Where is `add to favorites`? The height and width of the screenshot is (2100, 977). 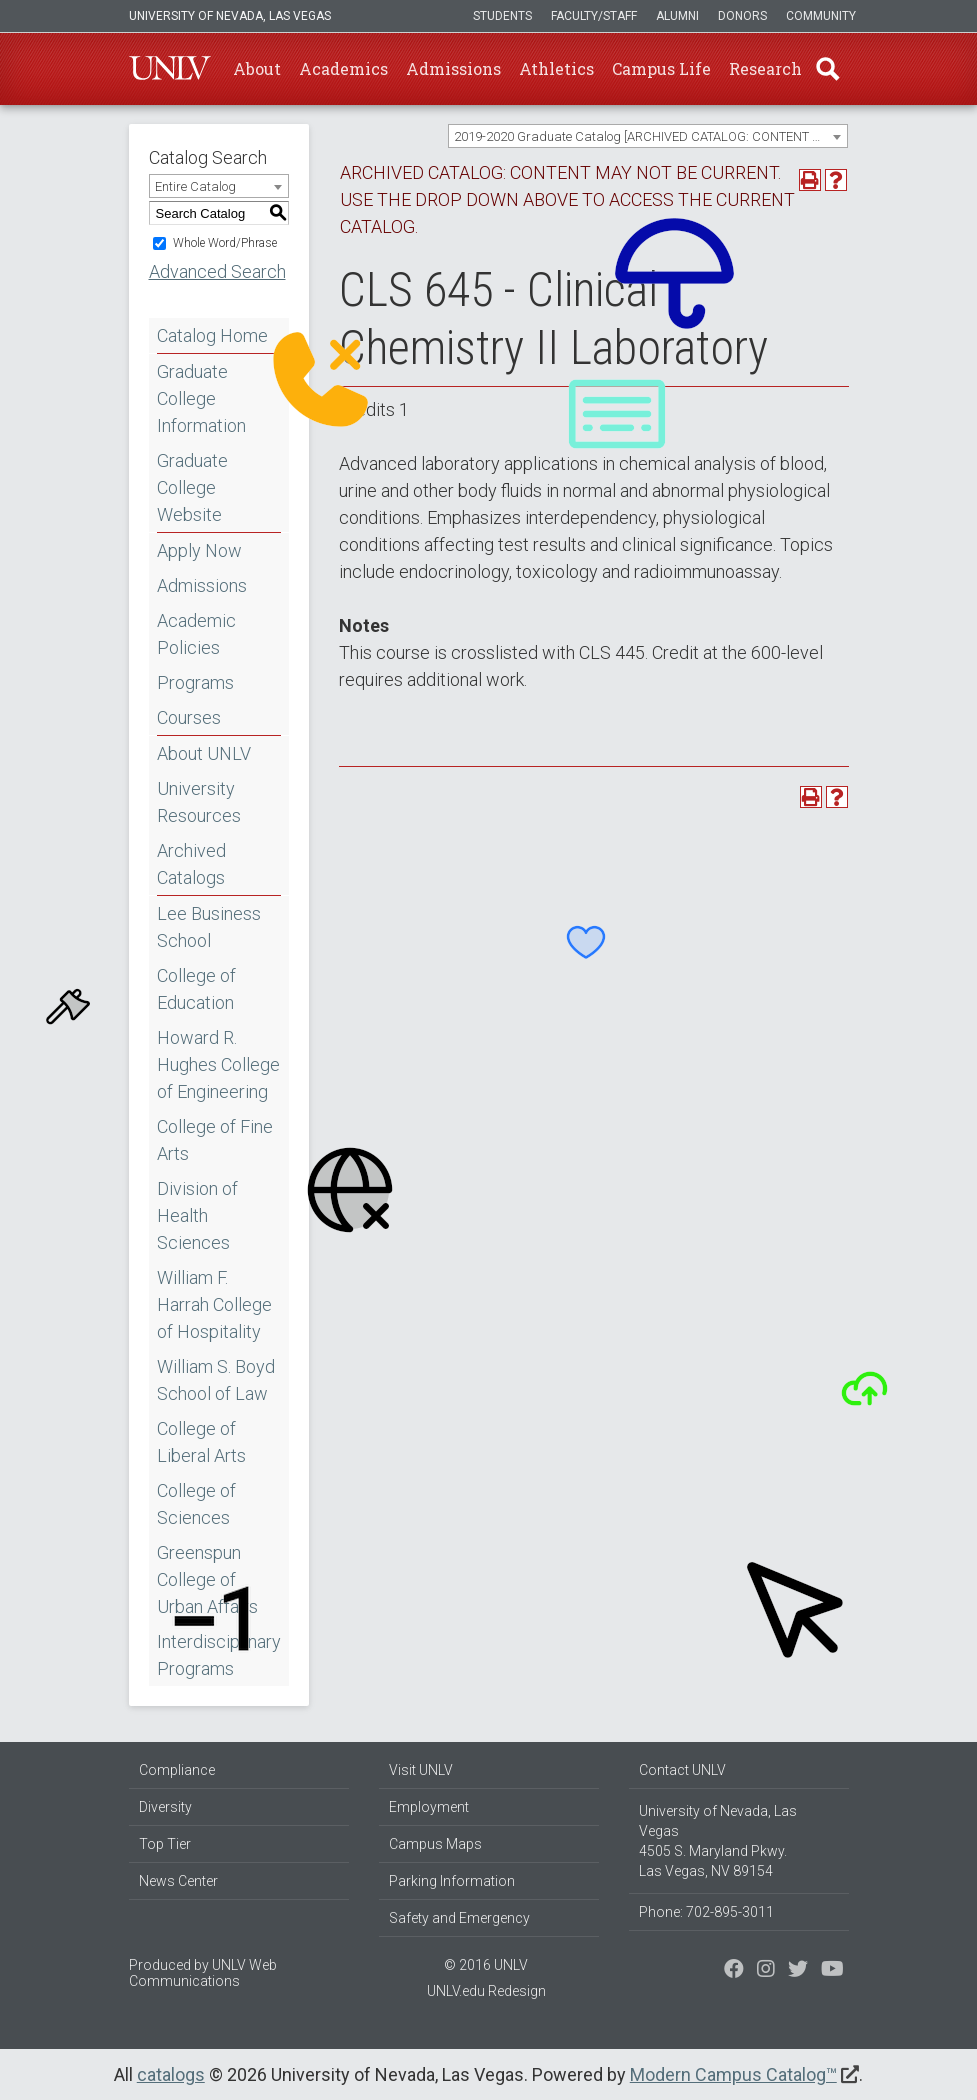
add to favorites is located at coordinates (586, 941).